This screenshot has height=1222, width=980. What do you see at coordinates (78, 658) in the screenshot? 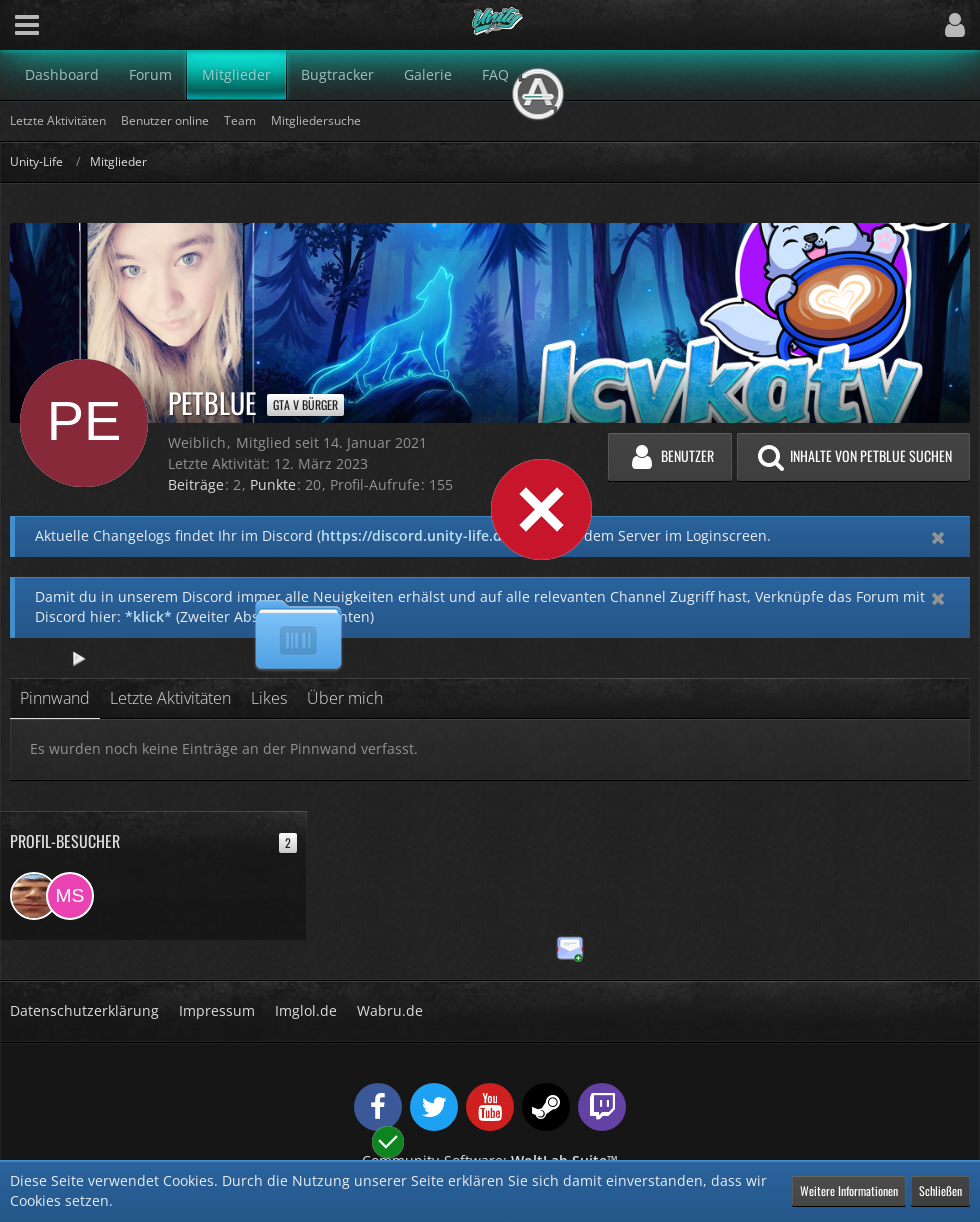
I see `start media playback` at bounding box center [78, 658].